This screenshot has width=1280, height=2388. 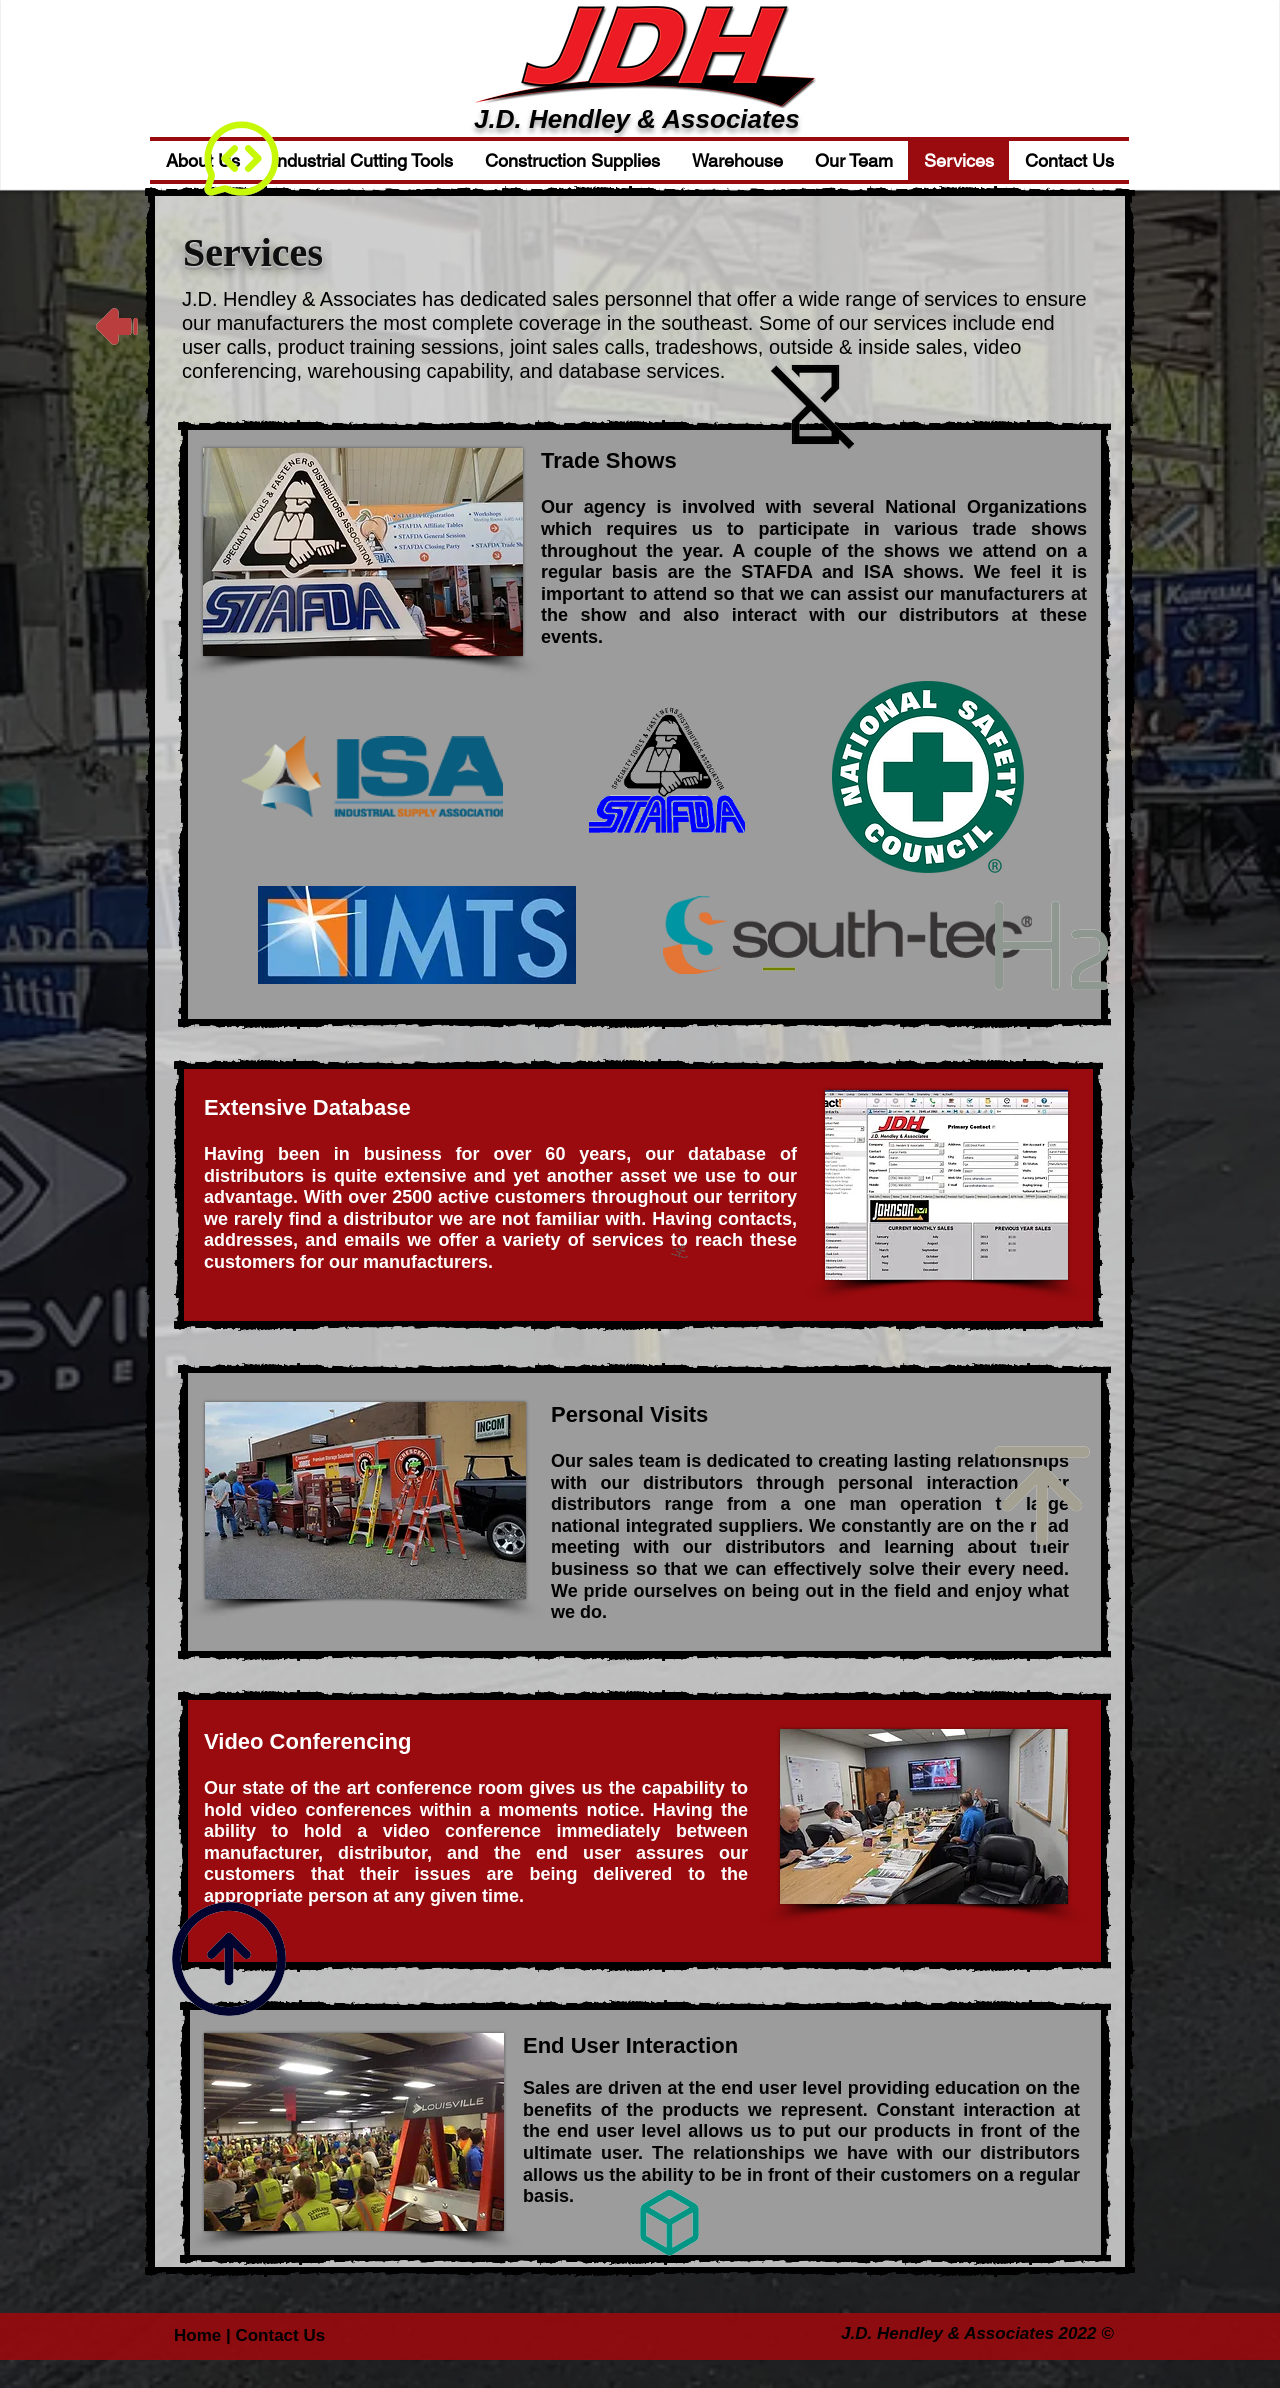 What do you see at coordinates (815, 404) in the screenshot?
I see `timer or countdown feature disabled` at bounding box center [815, 404].